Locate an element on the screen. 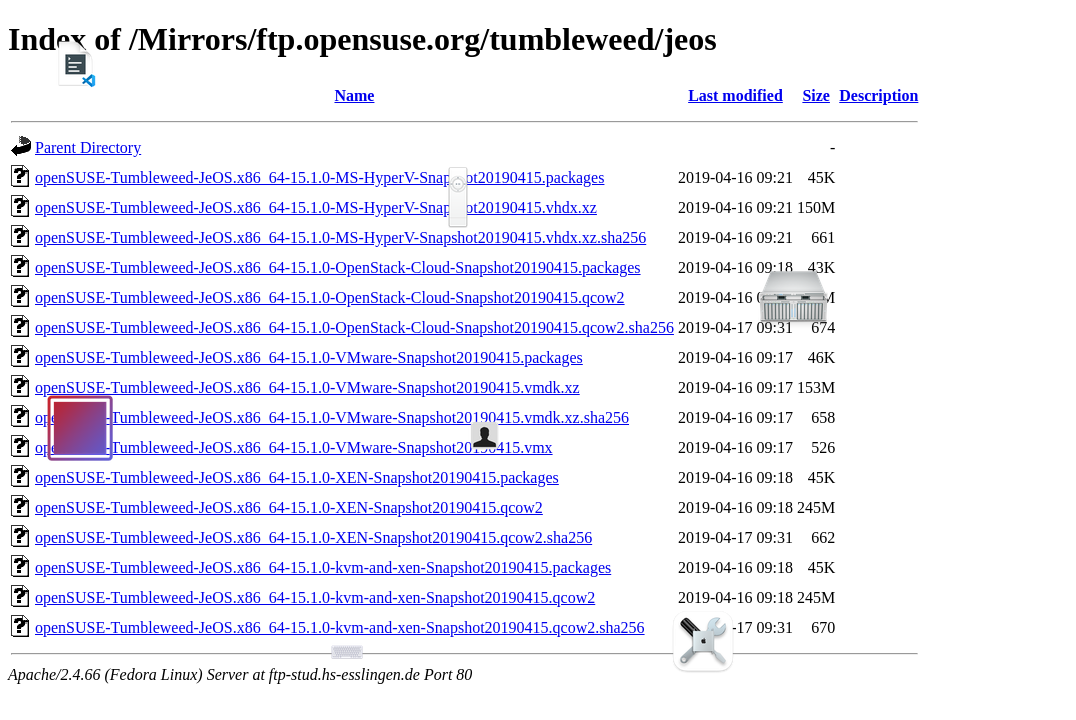 Image resolution: width=1076 pixels, height=720 pixels. manage expansion card and slot settings is located at coordinates (703, 641).